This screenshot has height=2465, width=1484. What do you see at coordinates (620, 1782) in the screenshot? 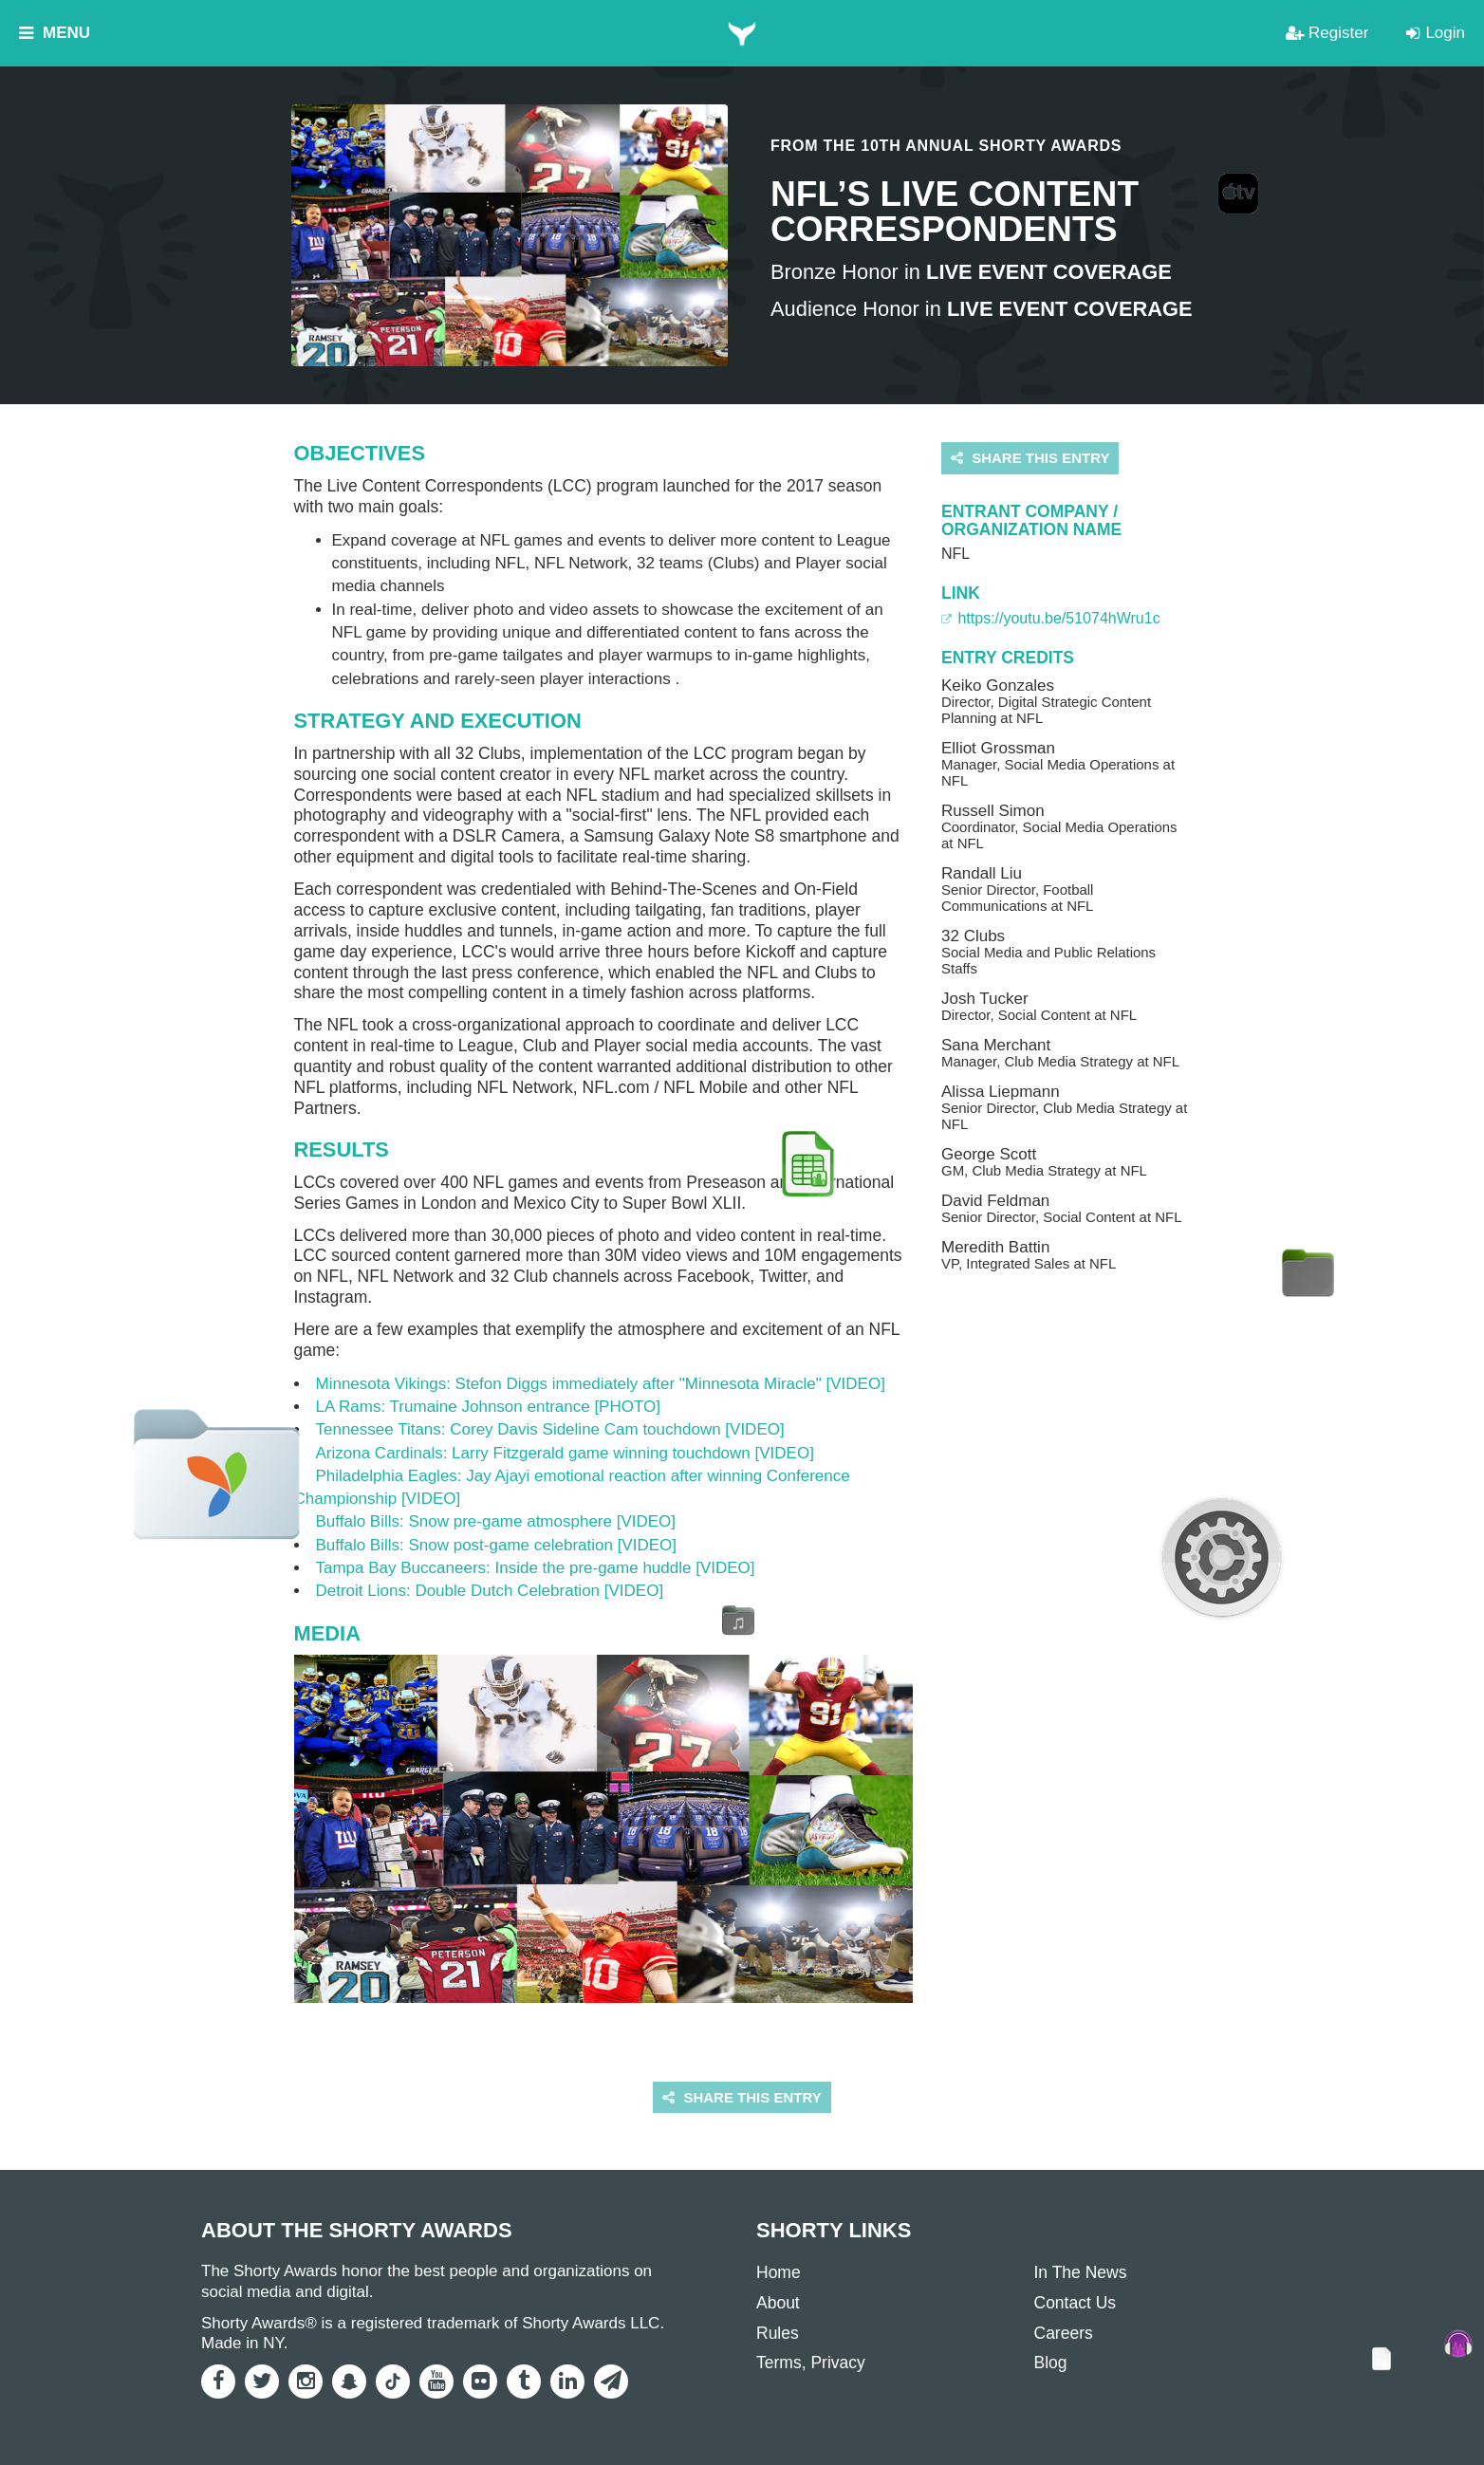
I see `select all items in the current view` at bounding box center [620, 1782].